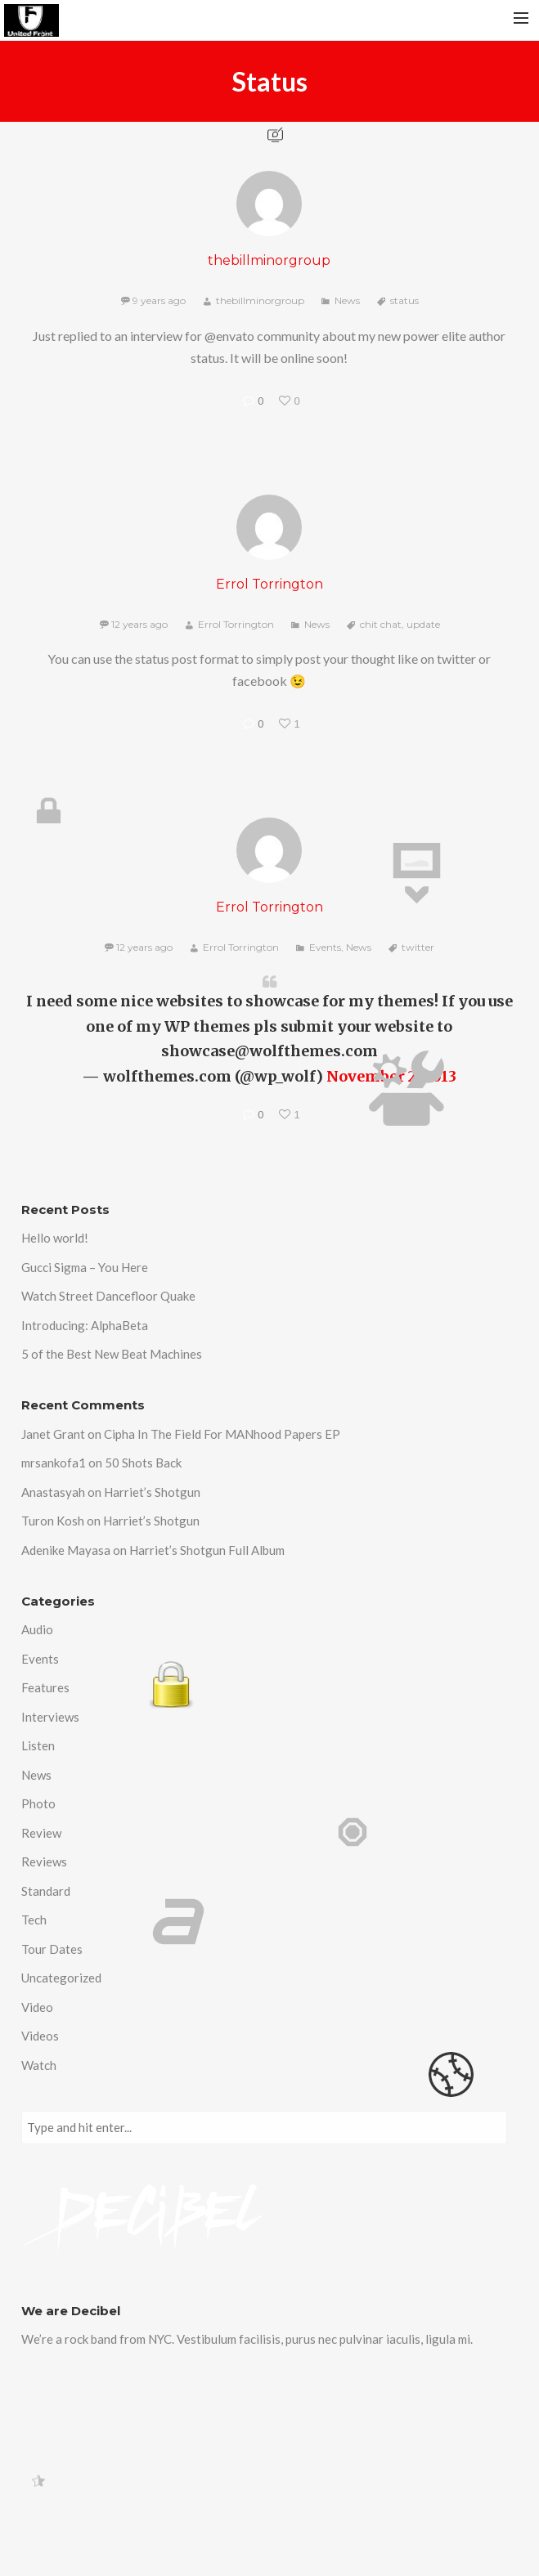 This screenshot has width=539, height=2576. I want to click on indicates content or settings are locked, so click(173, 1685).